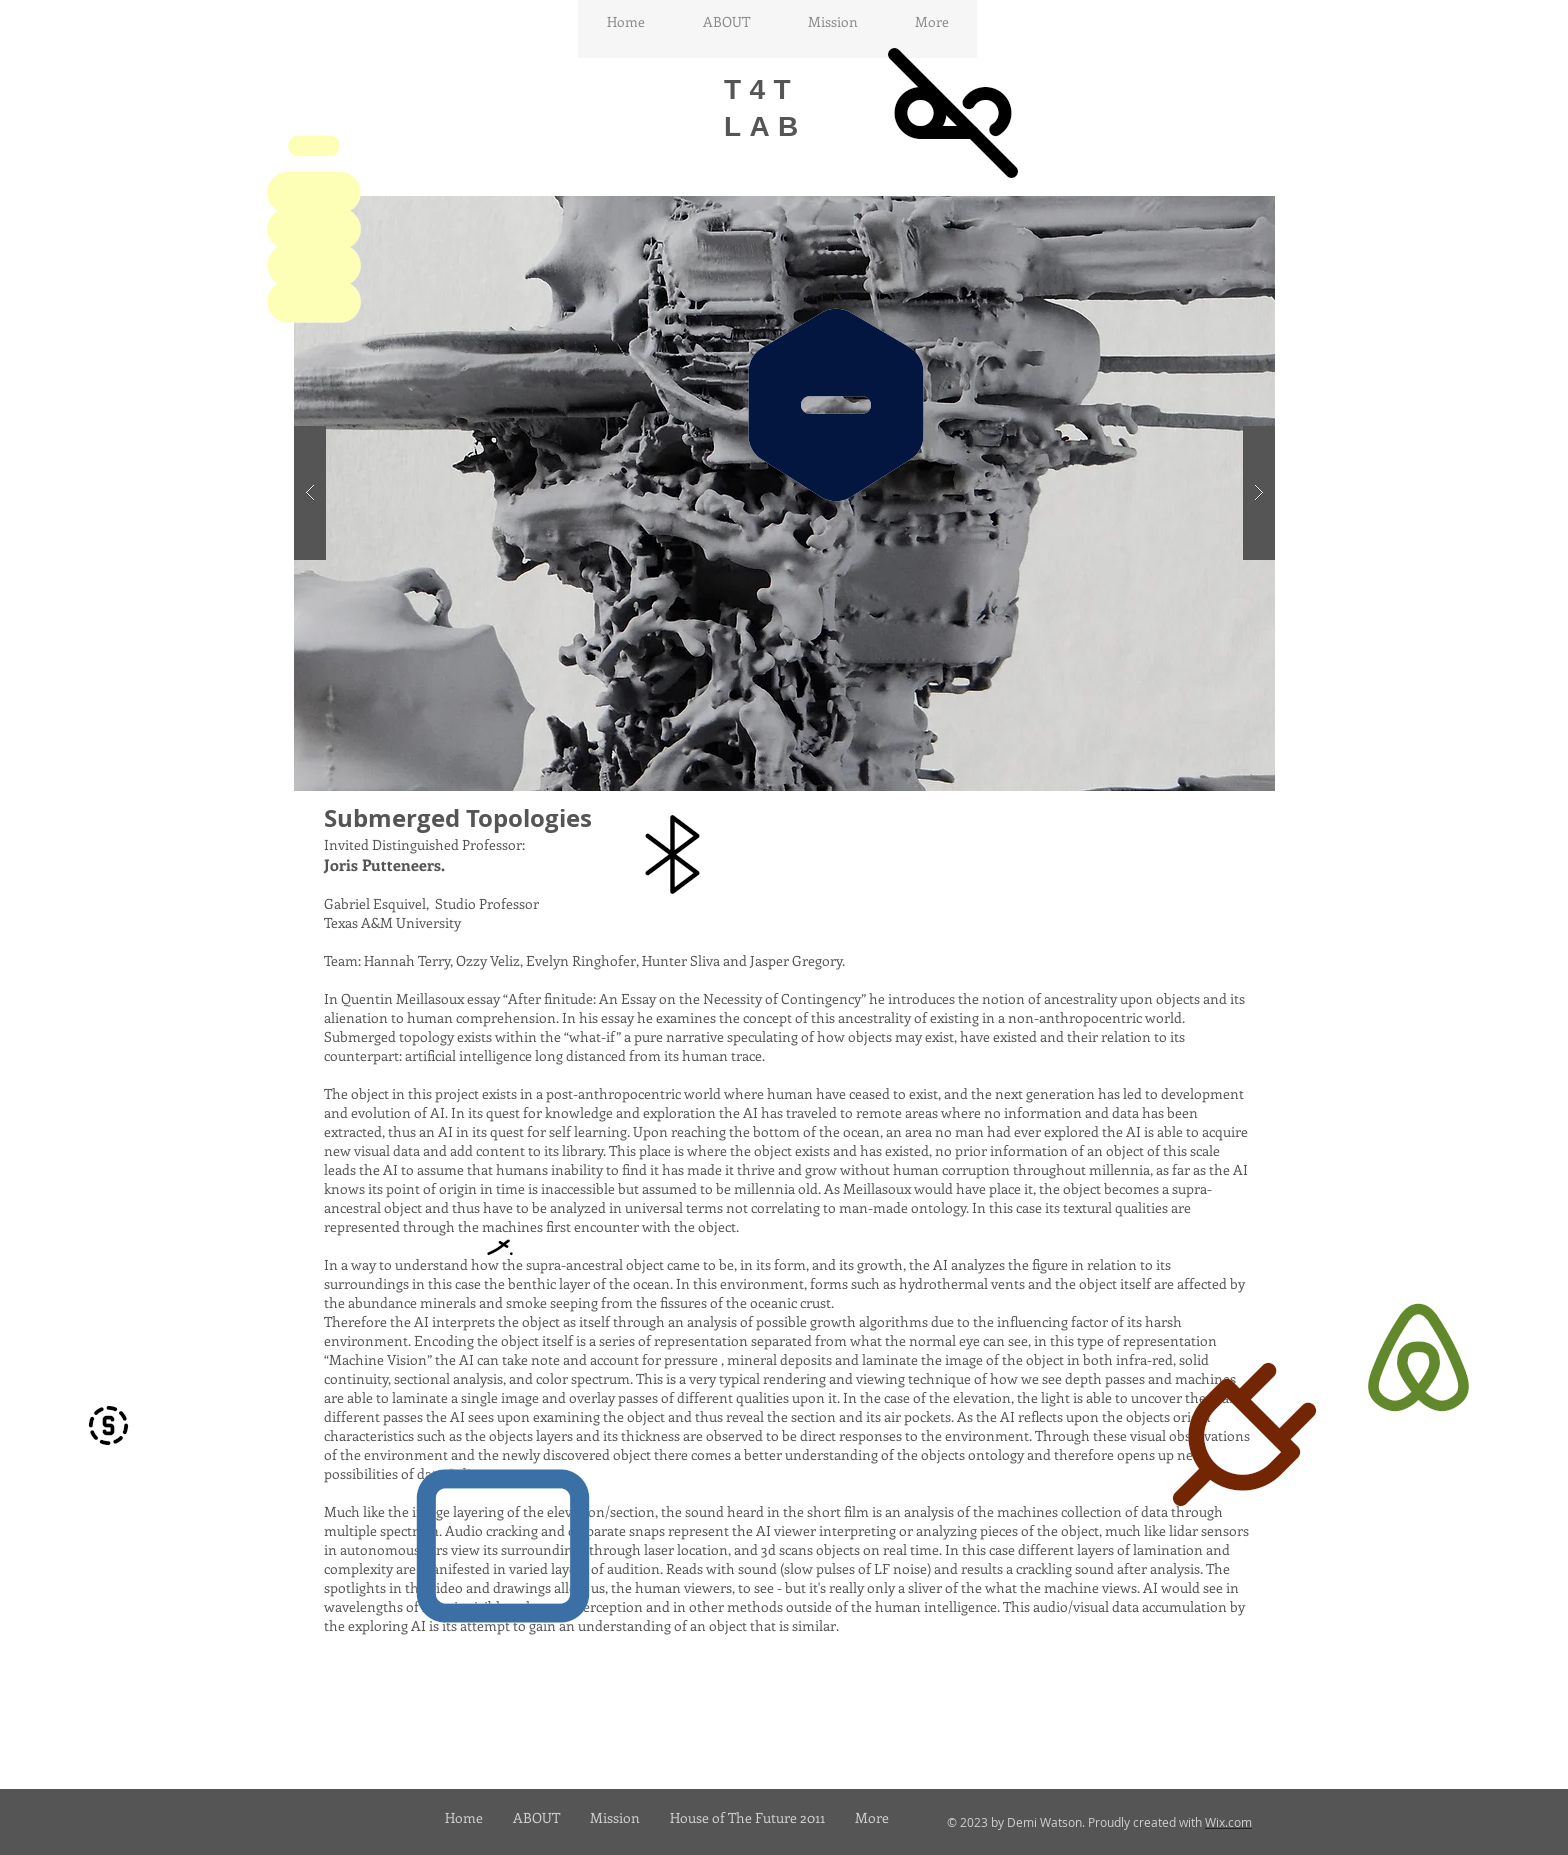  Describe the element at coordinates (1244, 1434) in the screenshot. I see `connect to power source` at that location.